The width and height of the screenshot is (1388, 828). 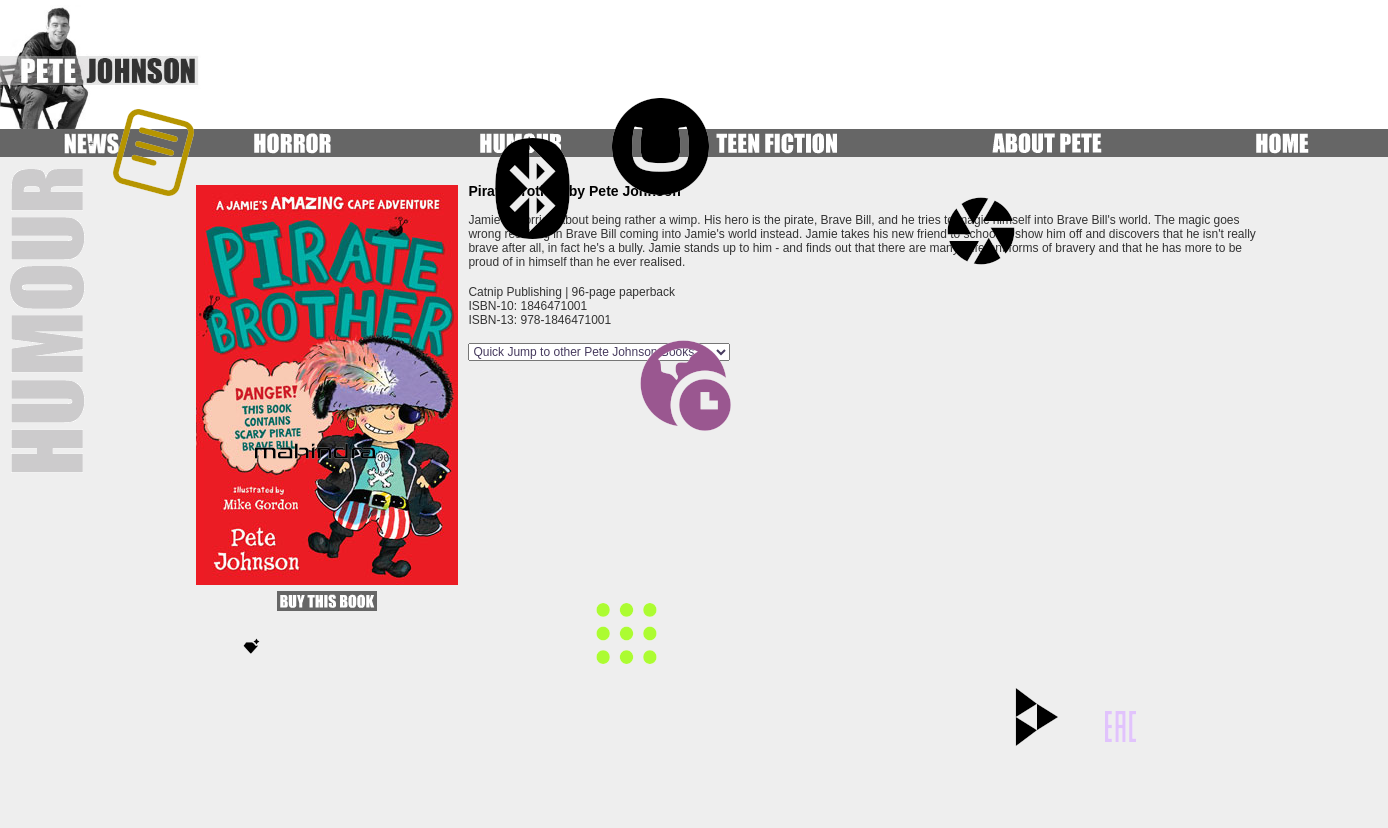 What do you see at coordinates (660, 146) in the screenshot?
I see `umbraco content management system logo` at bounding box center [660, 146].